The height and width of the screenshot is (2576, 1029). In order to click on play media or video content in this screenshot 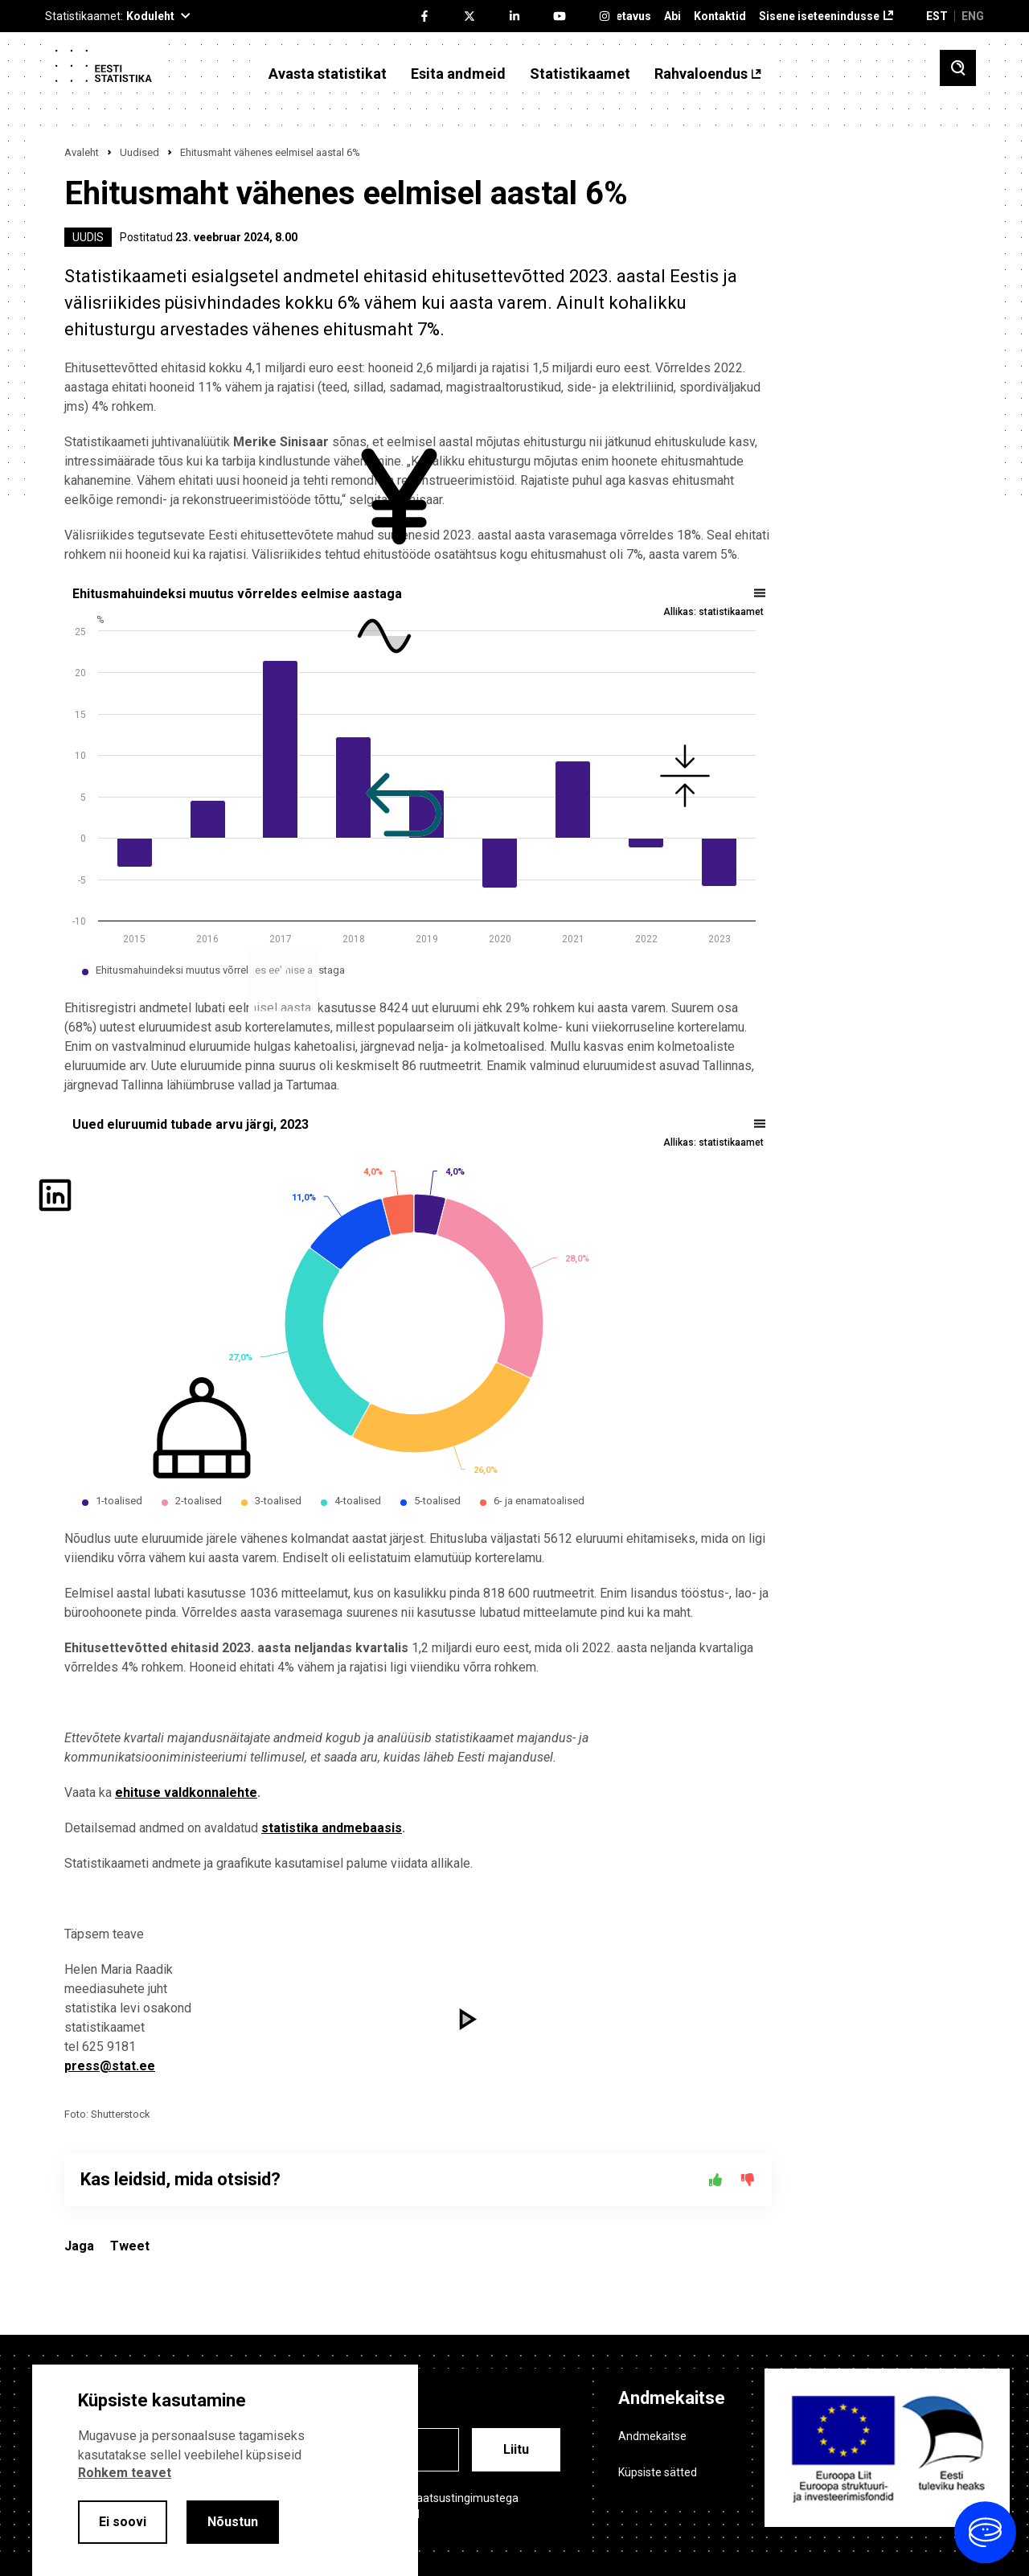, I will do `click(465, 2019)`.